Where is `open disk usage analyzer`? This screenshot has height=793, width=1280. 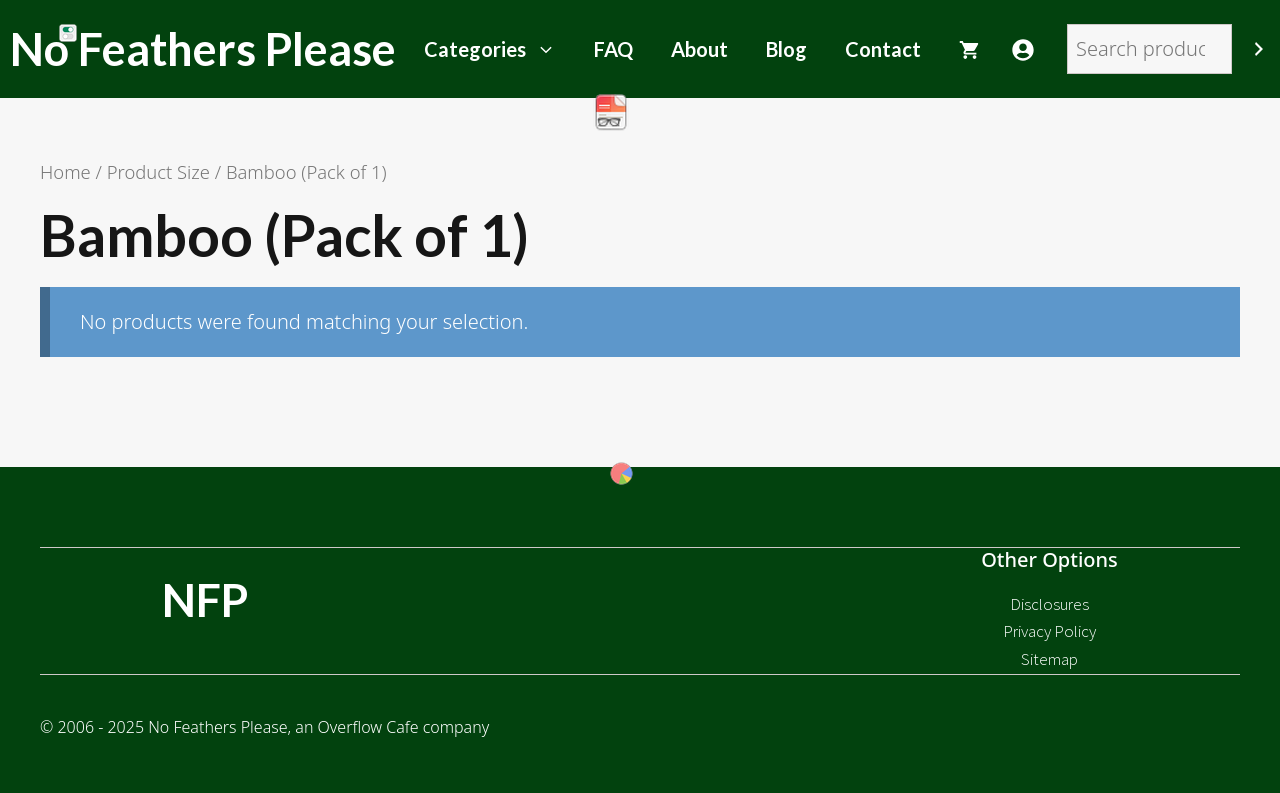
open disk usage analyzer is located at coordinates (621, 473).